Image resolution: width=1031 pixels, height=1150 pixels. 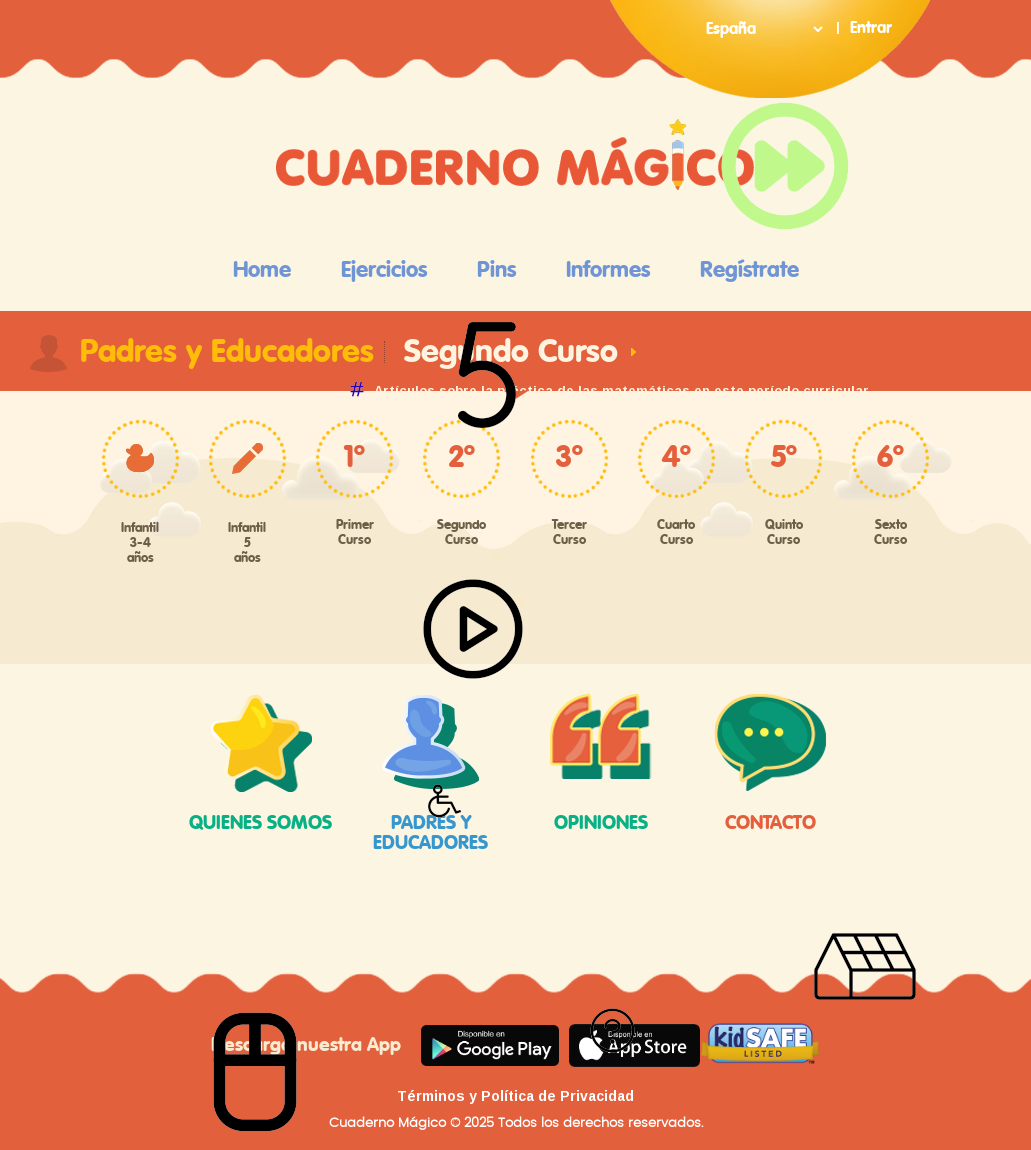 What do you see at coordinates (473, 629) in the screenshot?
I see `play media or video content` at bounding box center [473, 629].